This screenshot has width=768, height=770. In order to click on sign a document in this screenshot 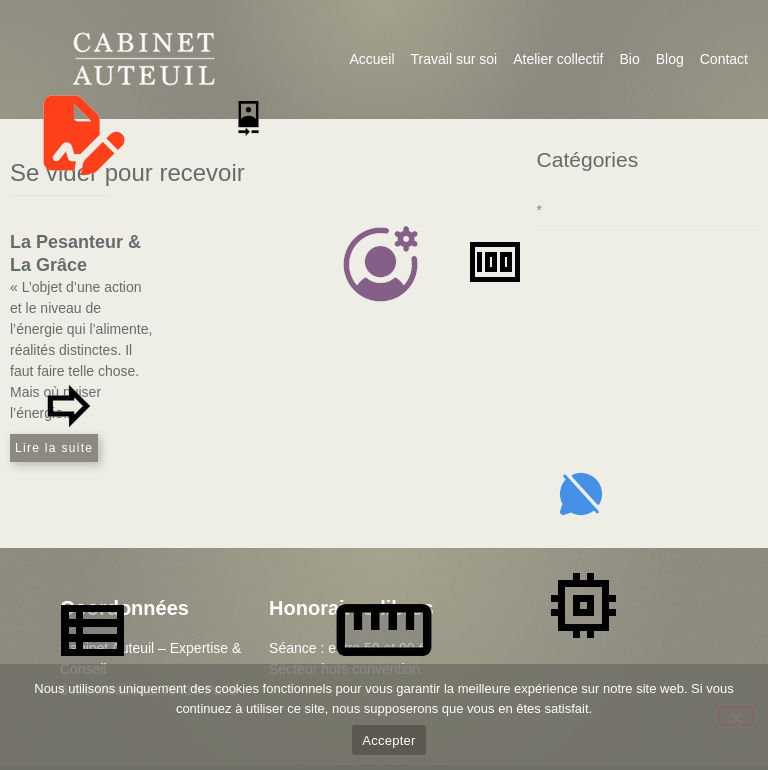, I will do `click(81, 133)`.